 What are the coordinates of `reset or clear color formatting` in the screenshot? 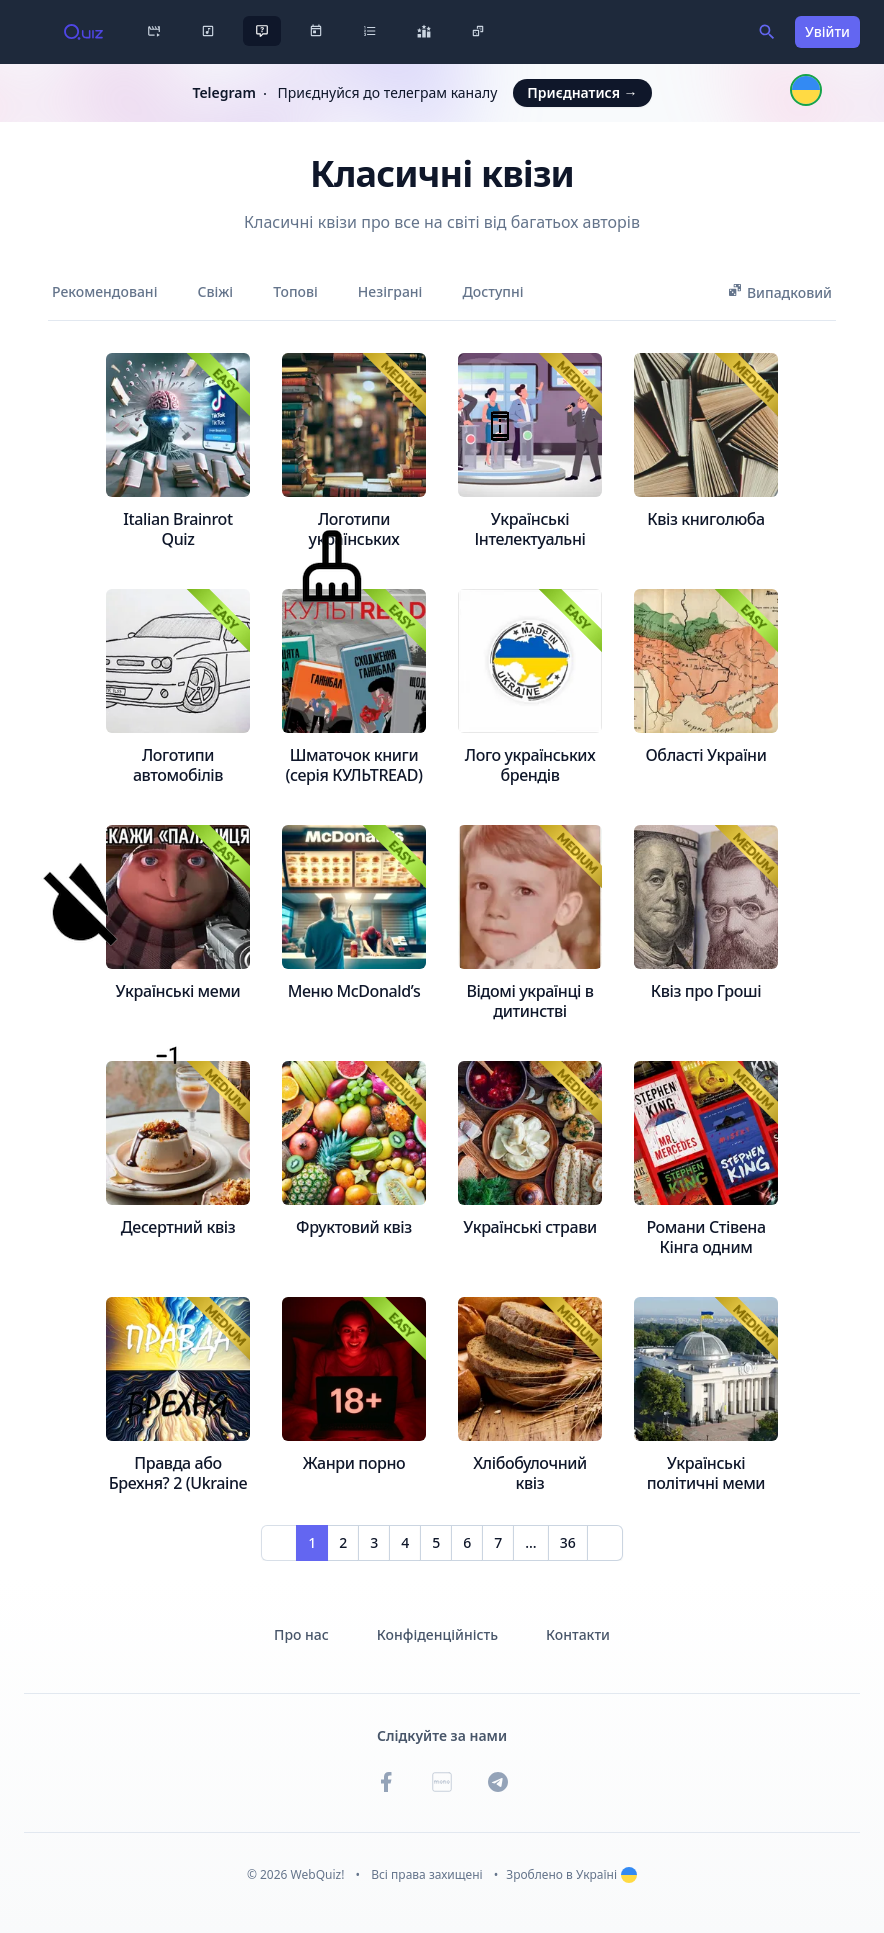 It's located at (80, 903).